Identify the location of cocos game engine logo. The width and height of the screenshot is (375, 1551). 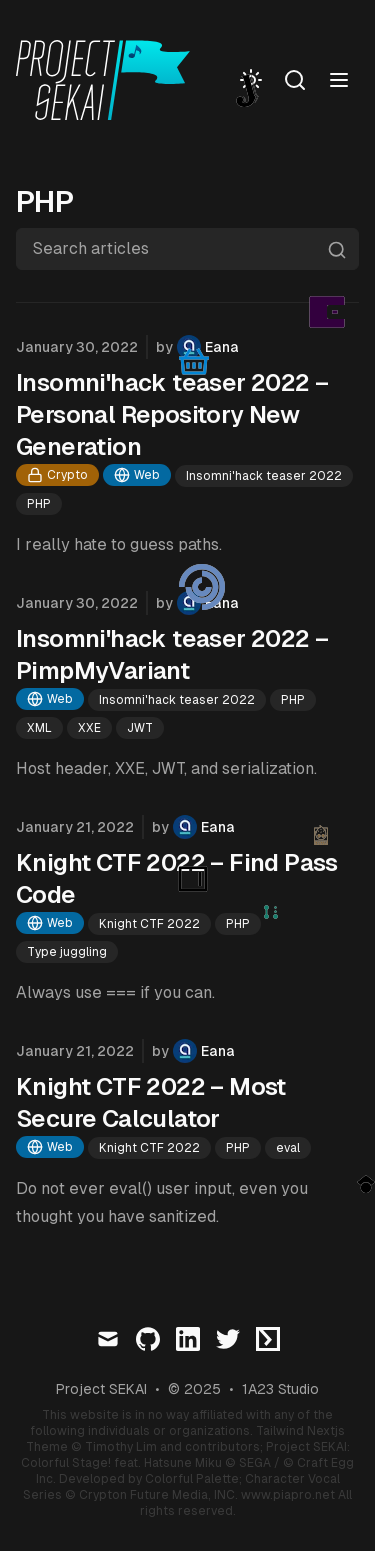
(321, 835).